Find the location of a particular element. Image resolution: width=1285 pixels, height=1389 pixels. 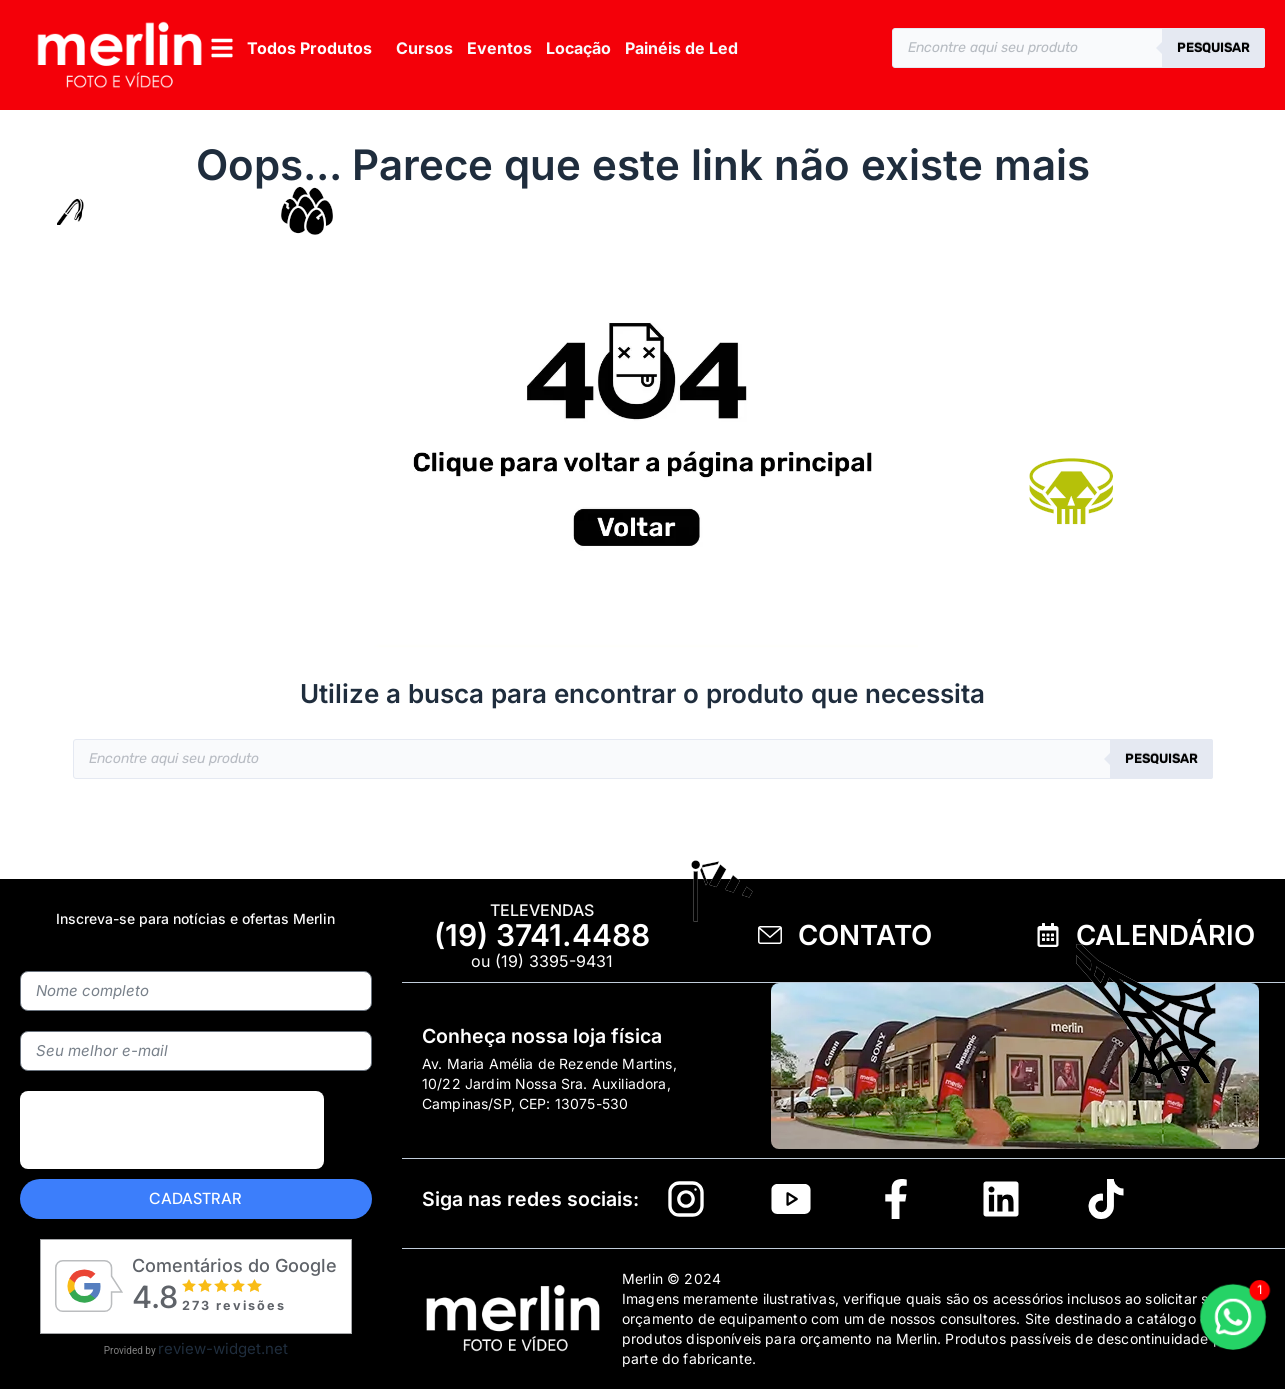

indicates a nest or breeding area in gameplay is located at coordinates (307, 211).